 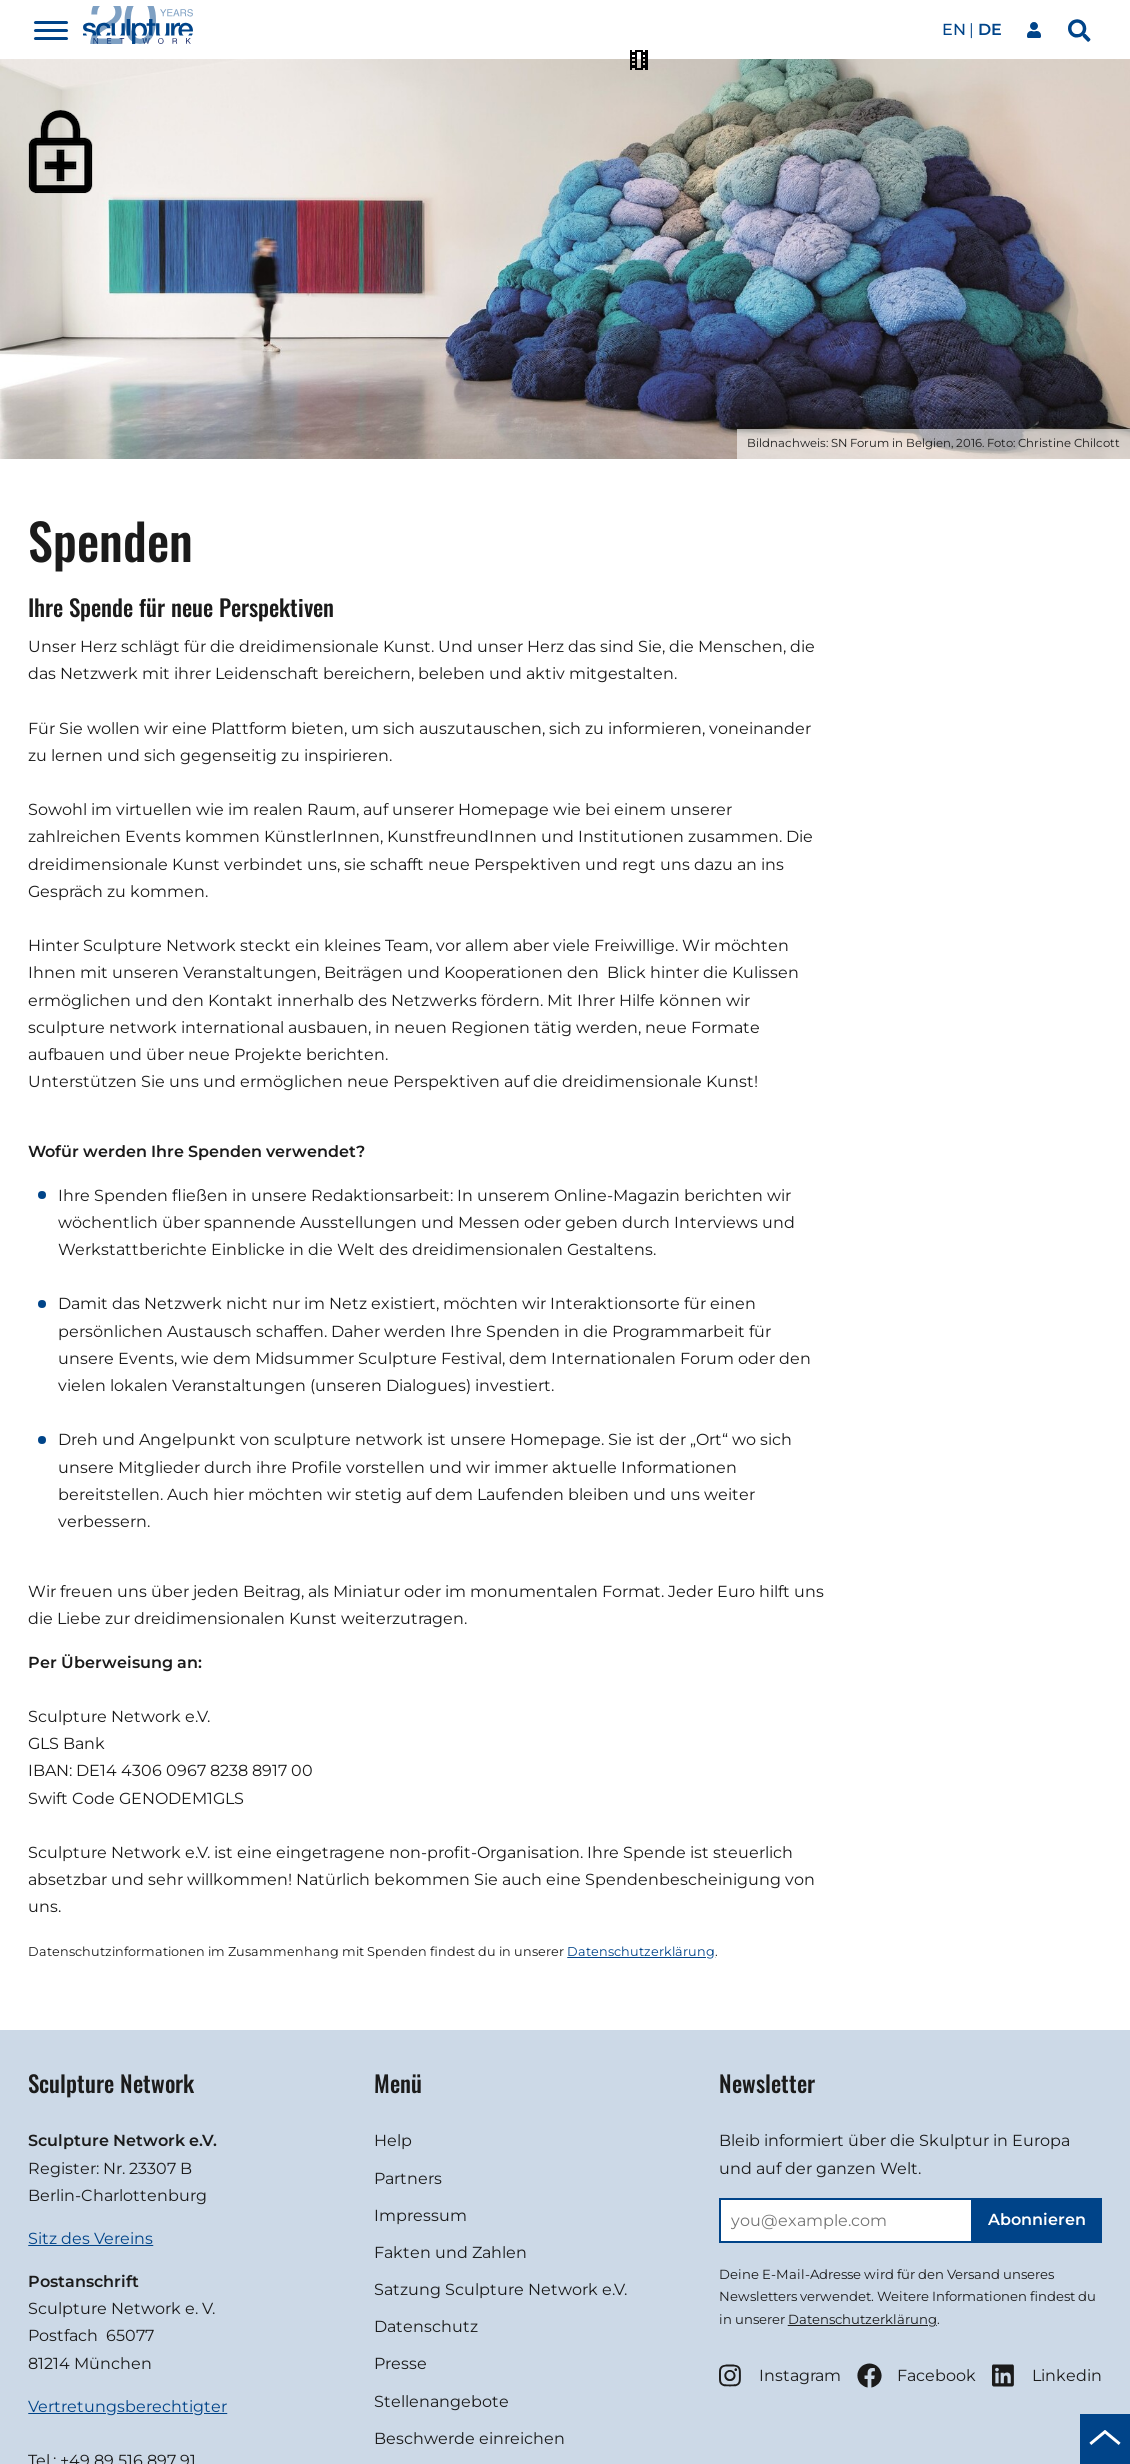 I want to click on enable enhanced encryption for added security, so click(x=60, y=153).